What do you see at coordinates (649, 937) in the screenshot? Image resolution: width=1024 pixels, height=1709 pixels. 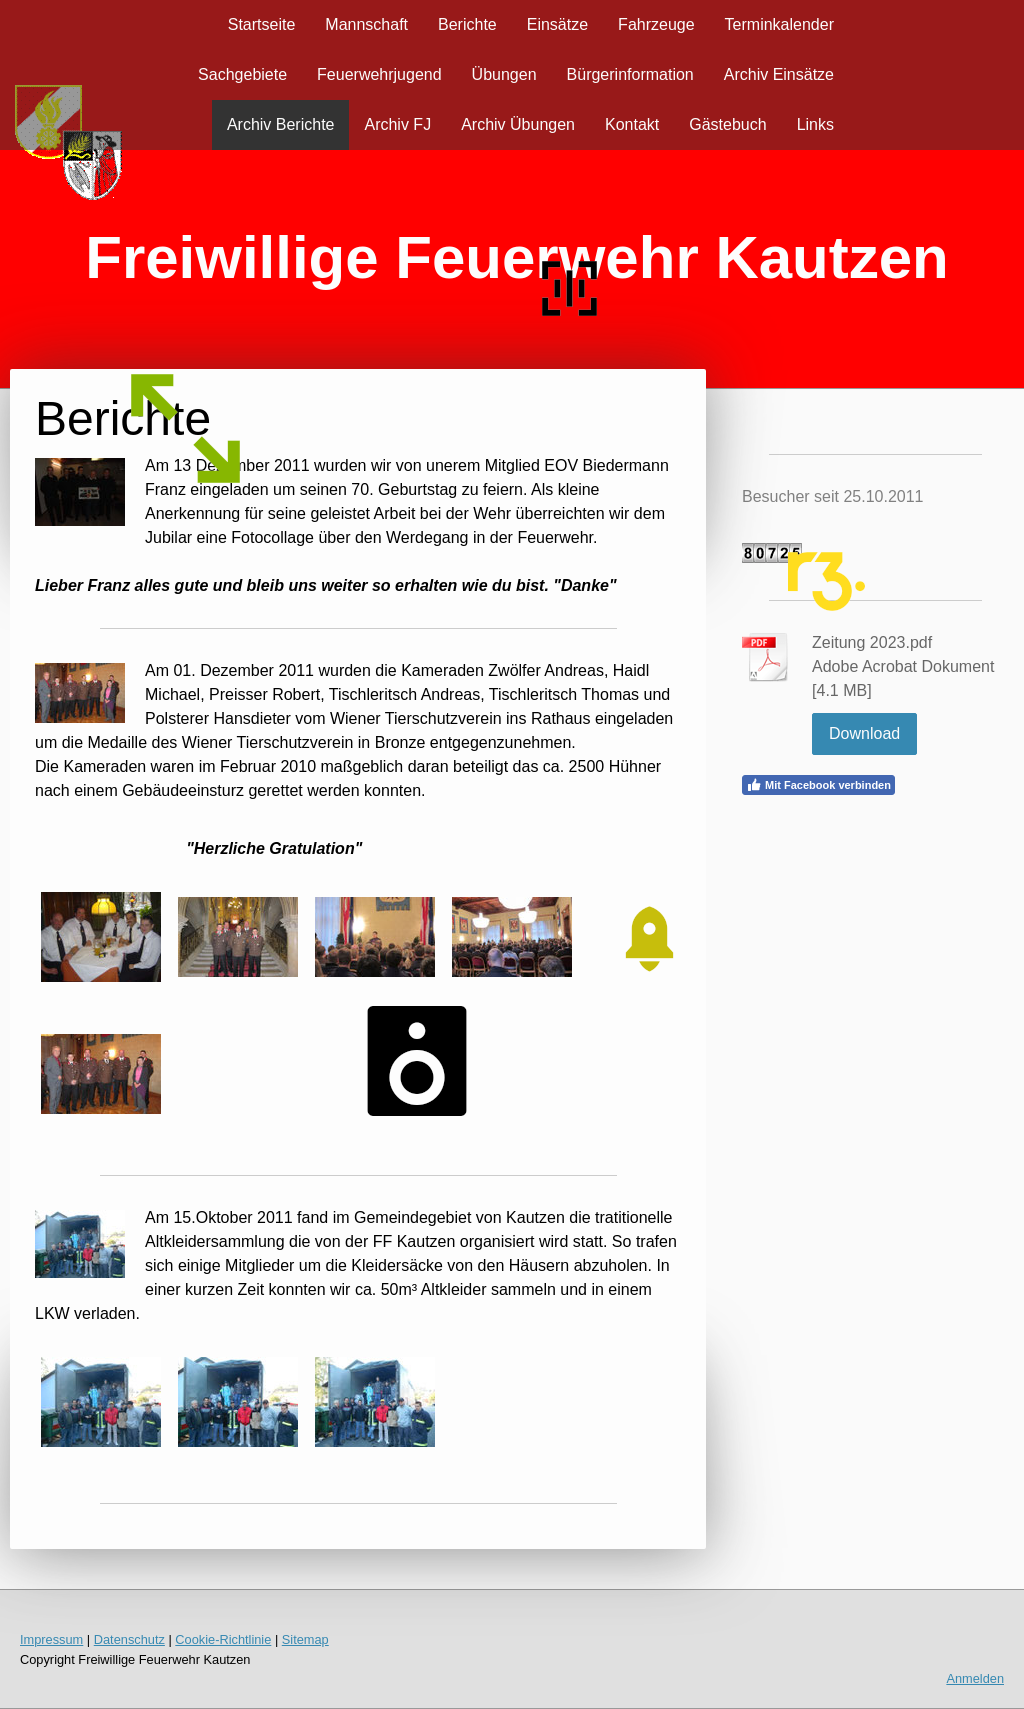 I see `launch or deploy an application` at bounding box center [649, 937].